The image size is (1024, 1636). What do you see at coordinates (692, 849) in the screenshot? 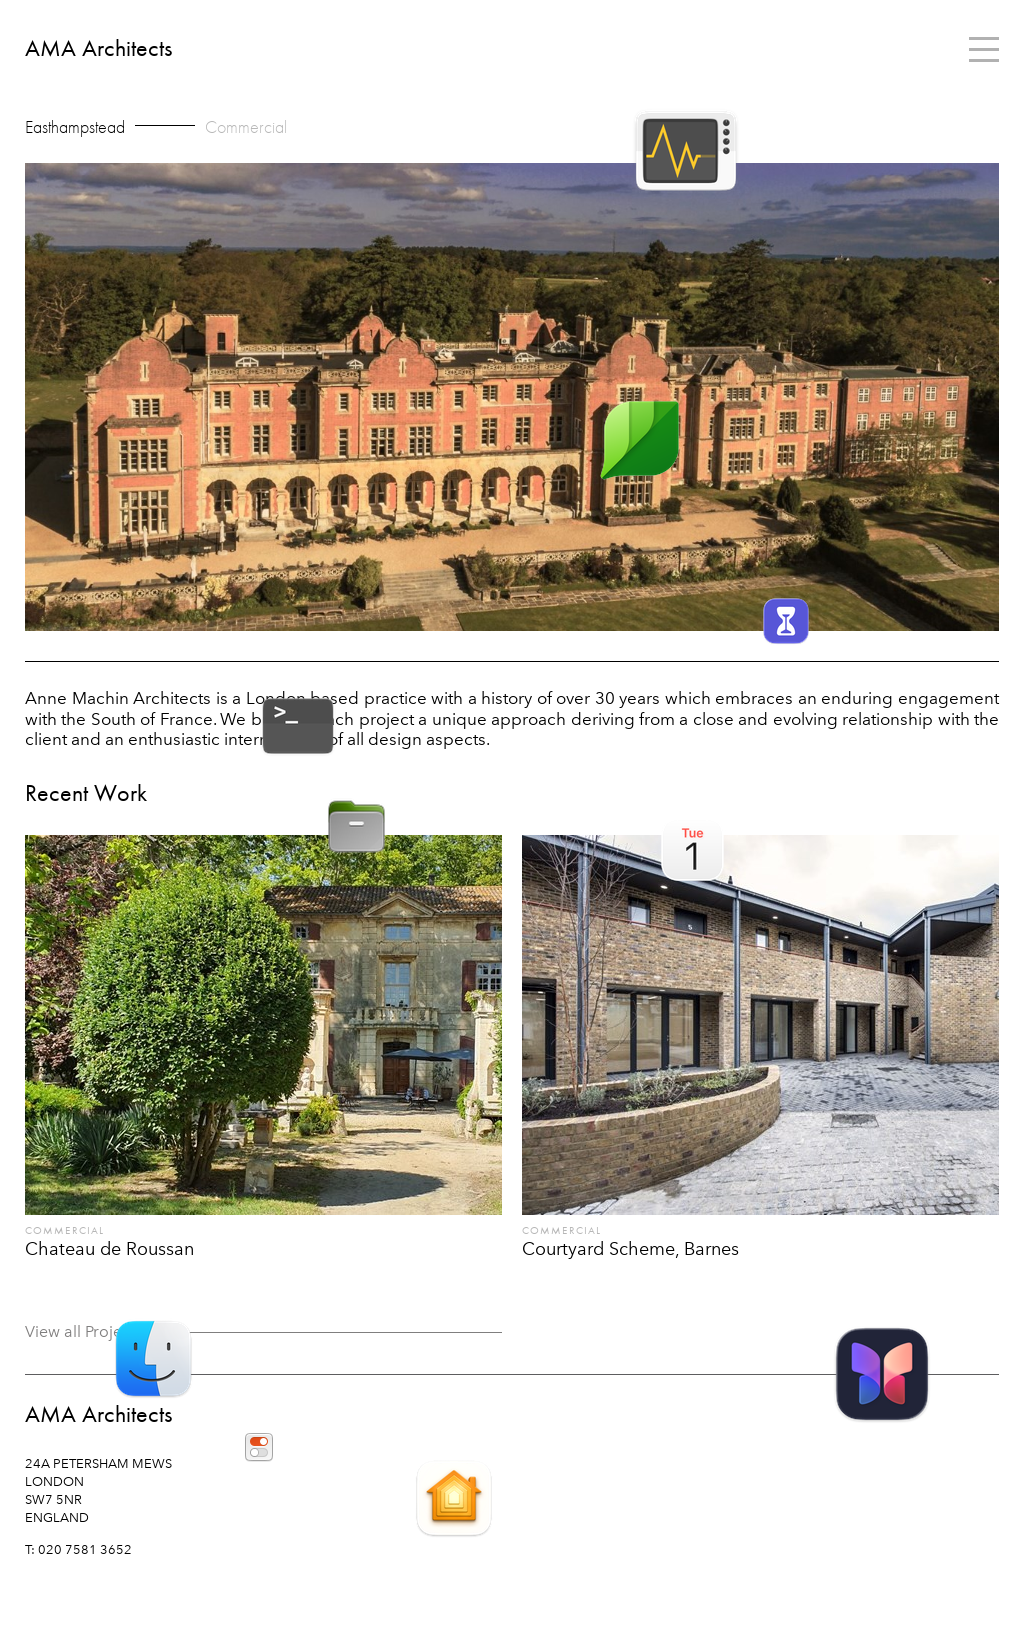
I see `open the calendar app` at bounding box center [692, 849].